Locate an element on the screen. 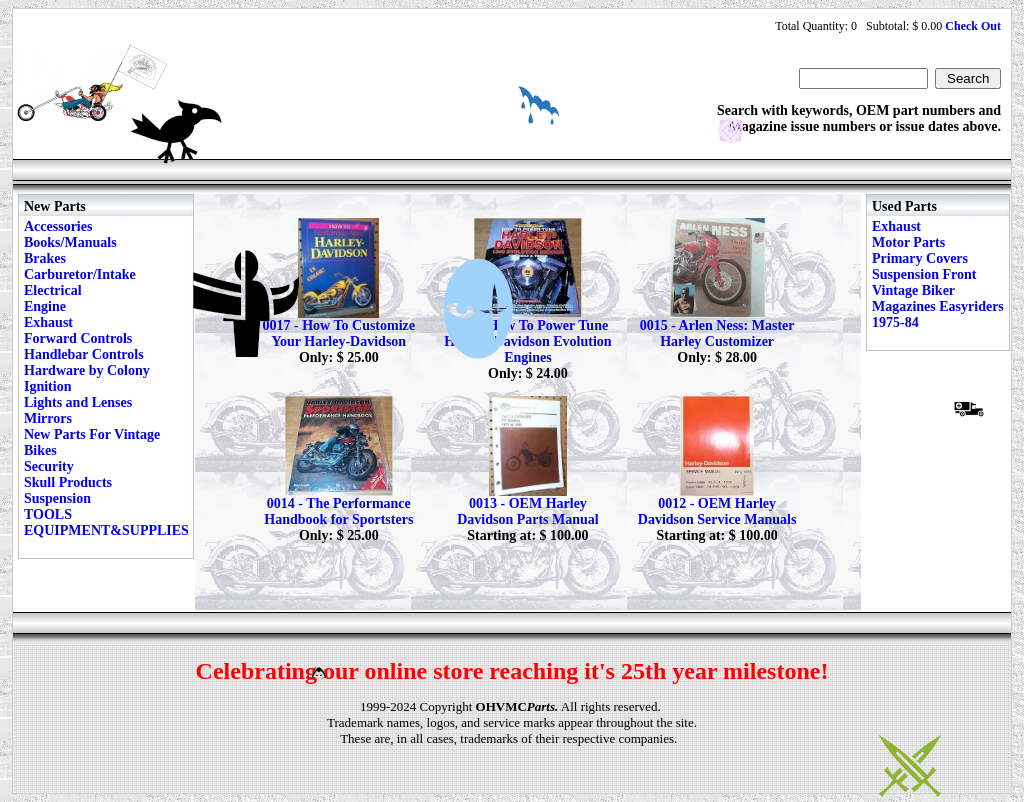  indicates a split or divided character state is located at coordinates (246, 303).